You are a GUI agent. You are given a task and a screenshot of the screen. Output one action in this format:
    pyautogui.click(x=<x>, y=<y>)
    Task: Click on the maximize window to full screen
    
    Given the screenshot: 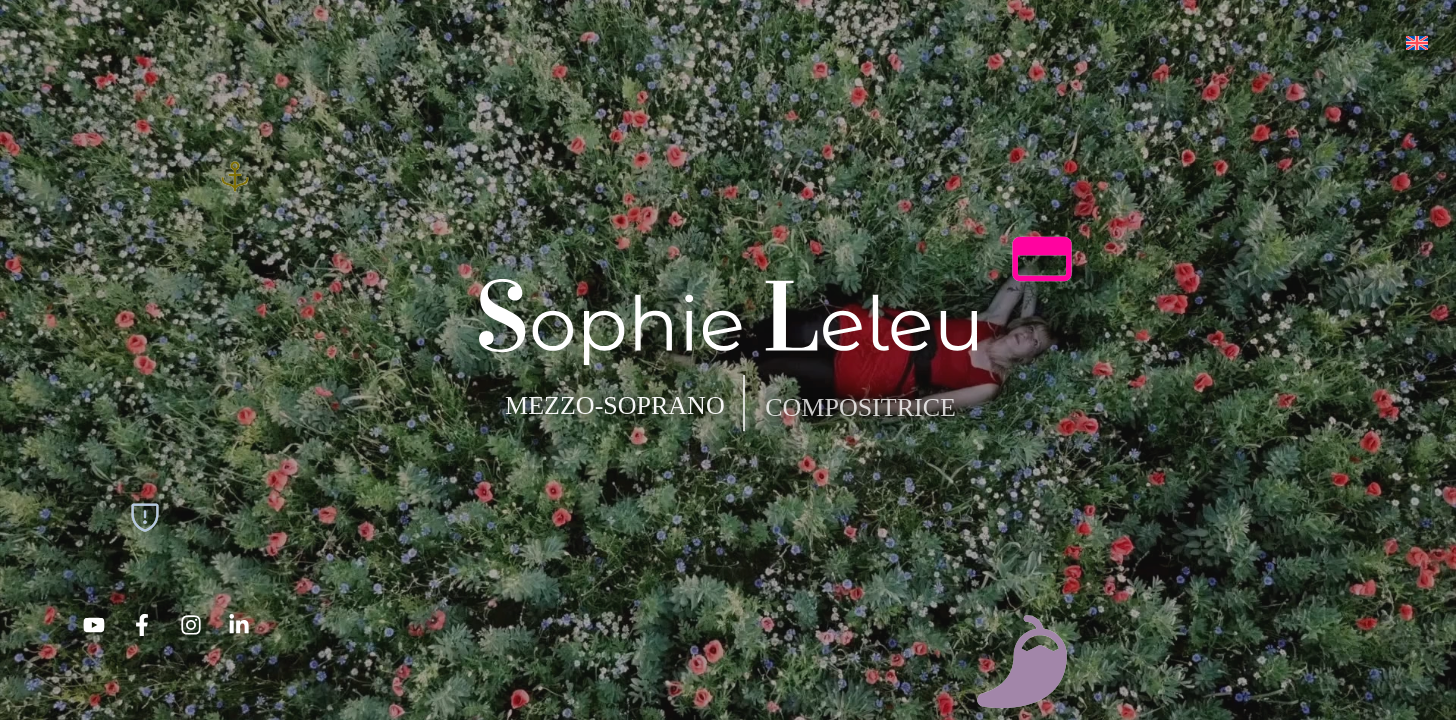 What is the action you would take?
    pyautogui.click(x=1042, y=259)
    